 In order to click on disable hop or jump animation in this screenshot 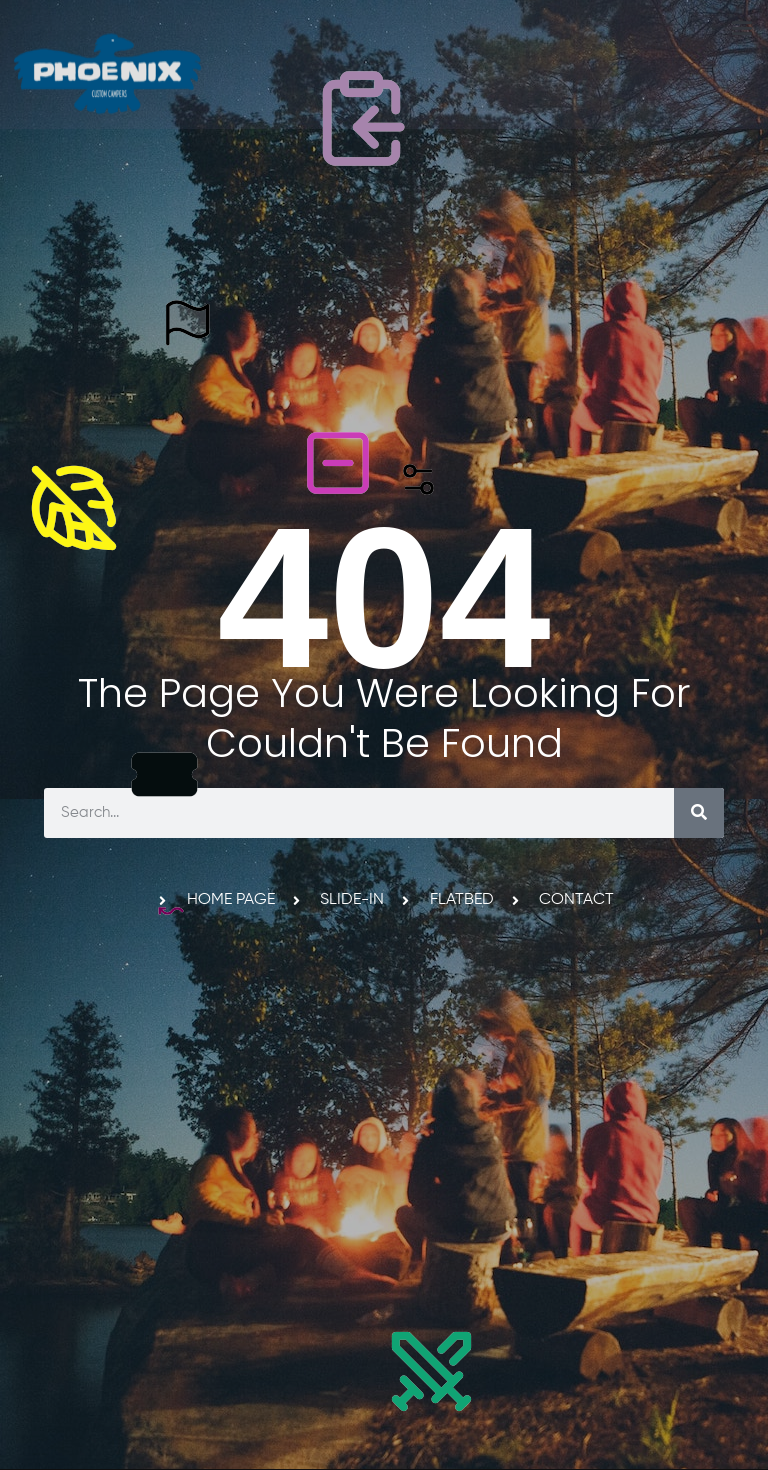, I will do `click(74, 508)`.